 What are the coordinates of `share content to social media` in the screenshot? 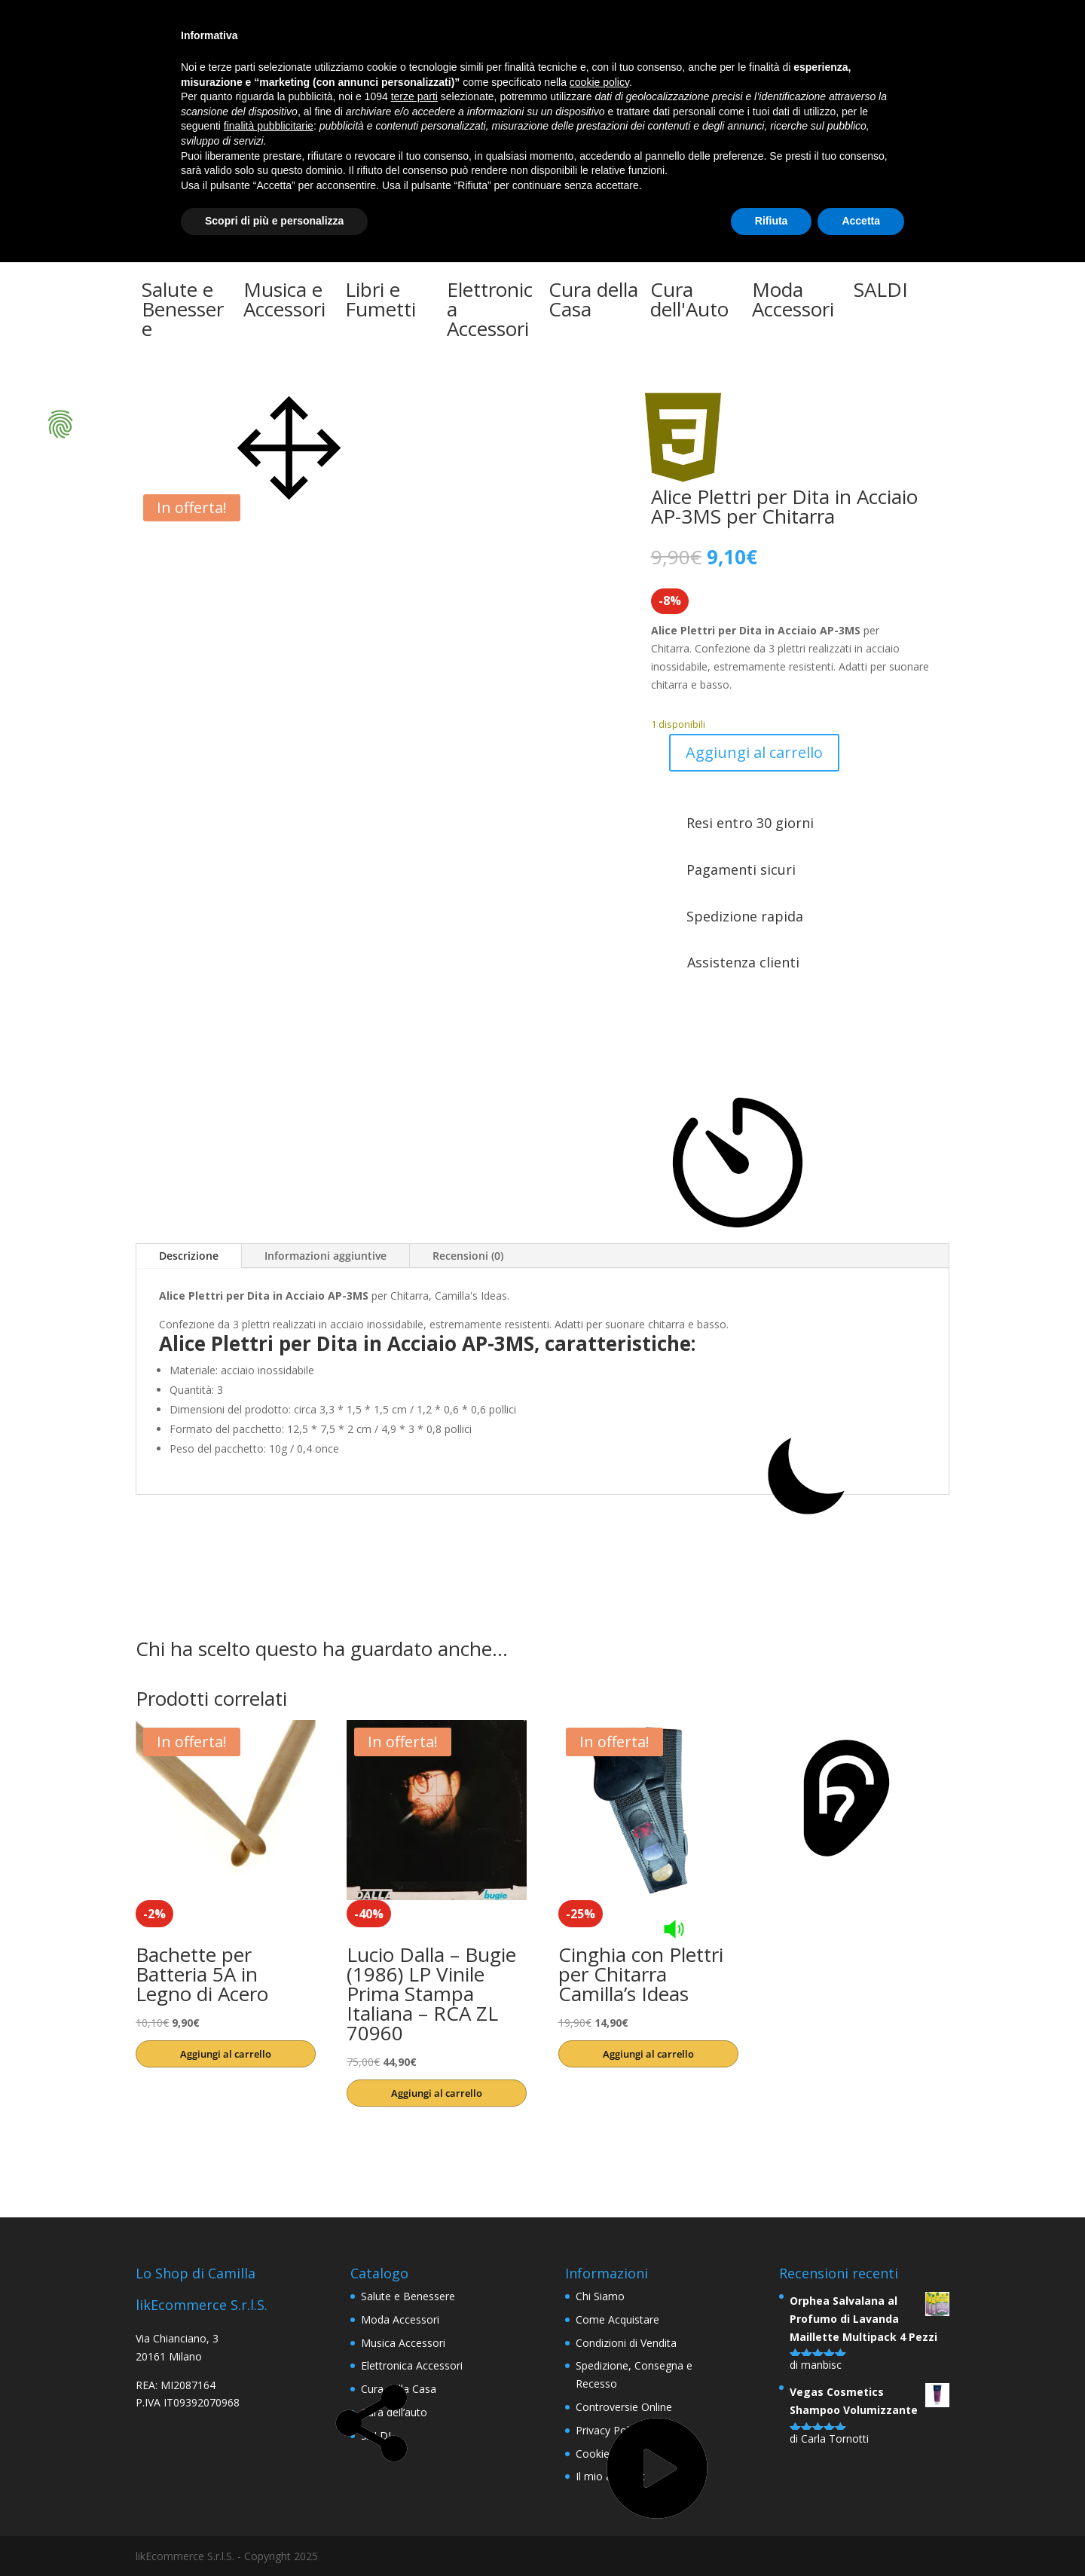 It's located at (371, 2423).